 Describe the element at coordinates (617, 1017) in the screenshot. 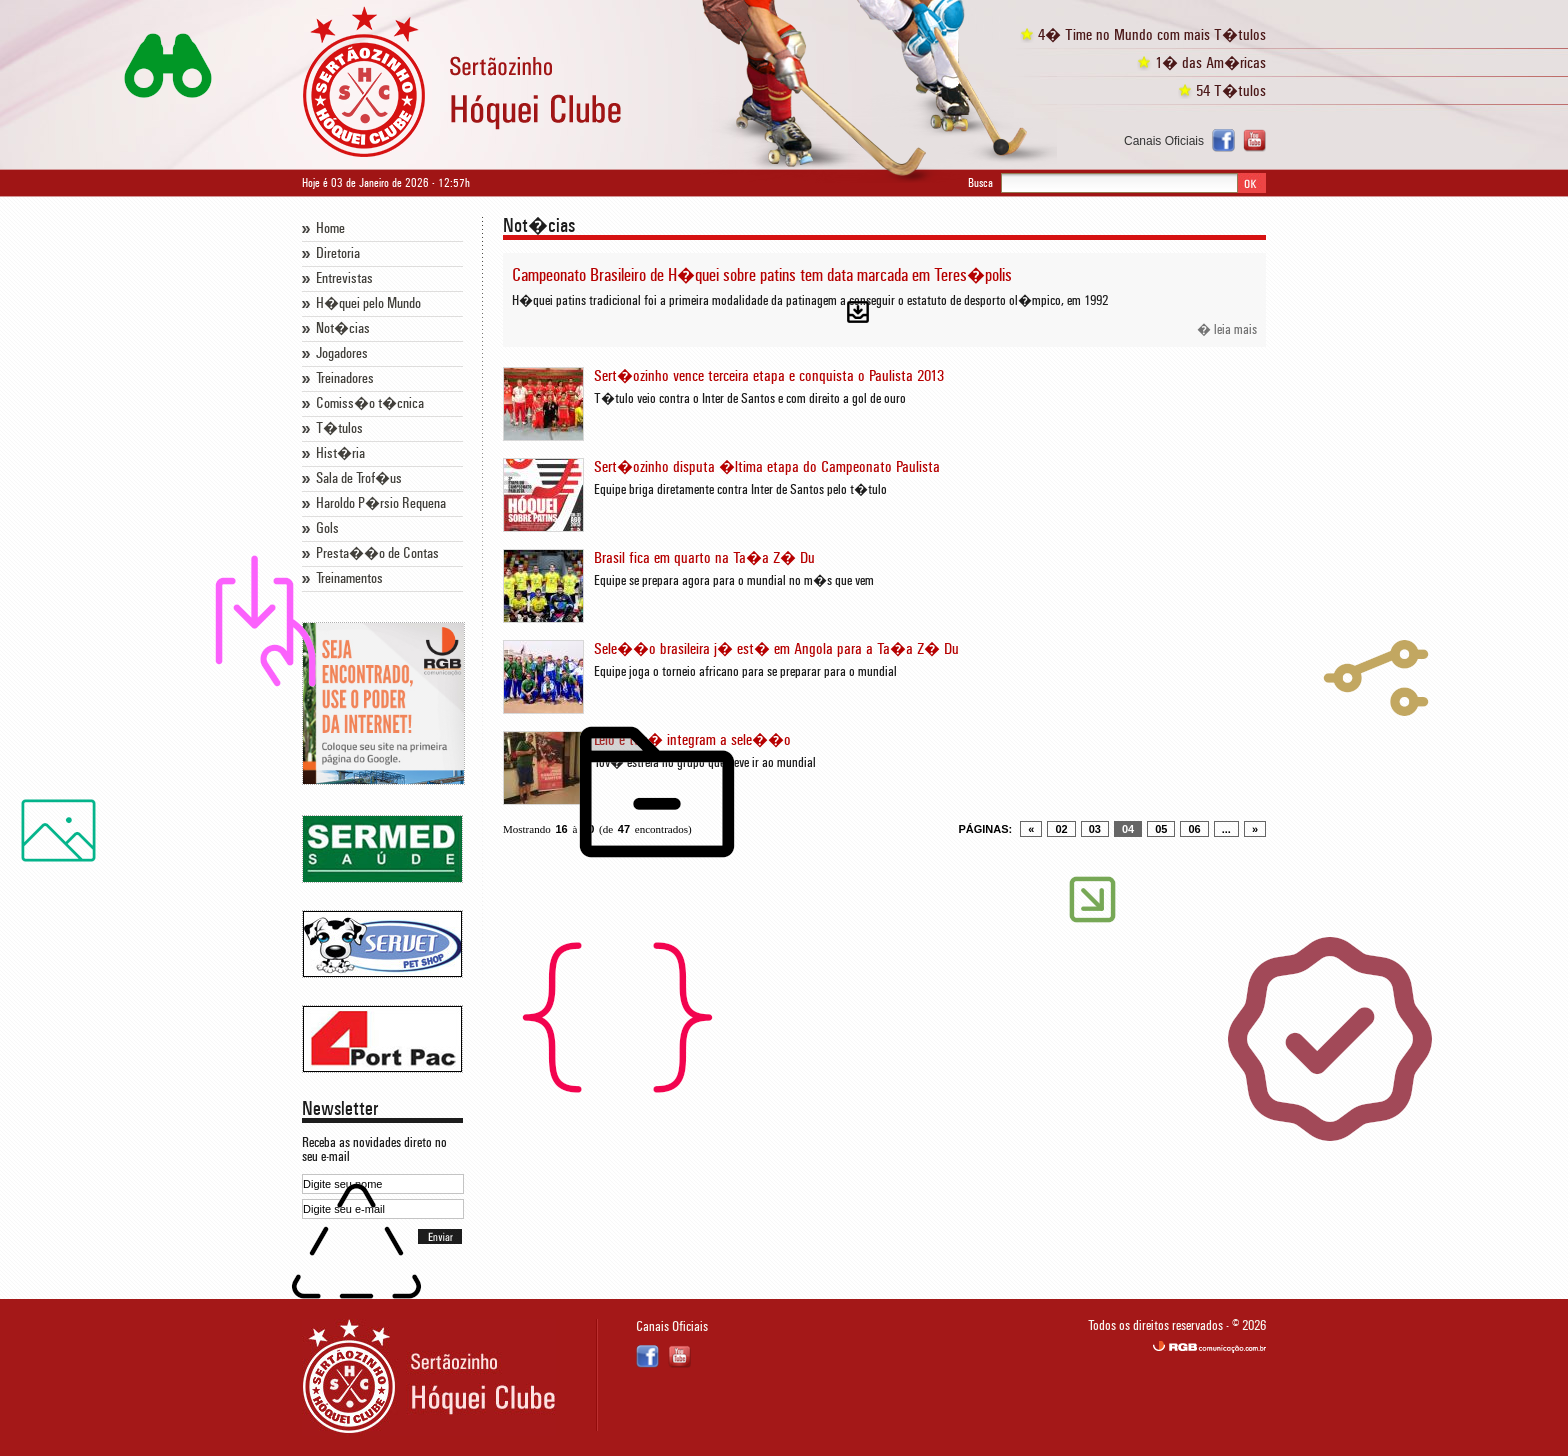

I see `access code or developer settings` at that location.